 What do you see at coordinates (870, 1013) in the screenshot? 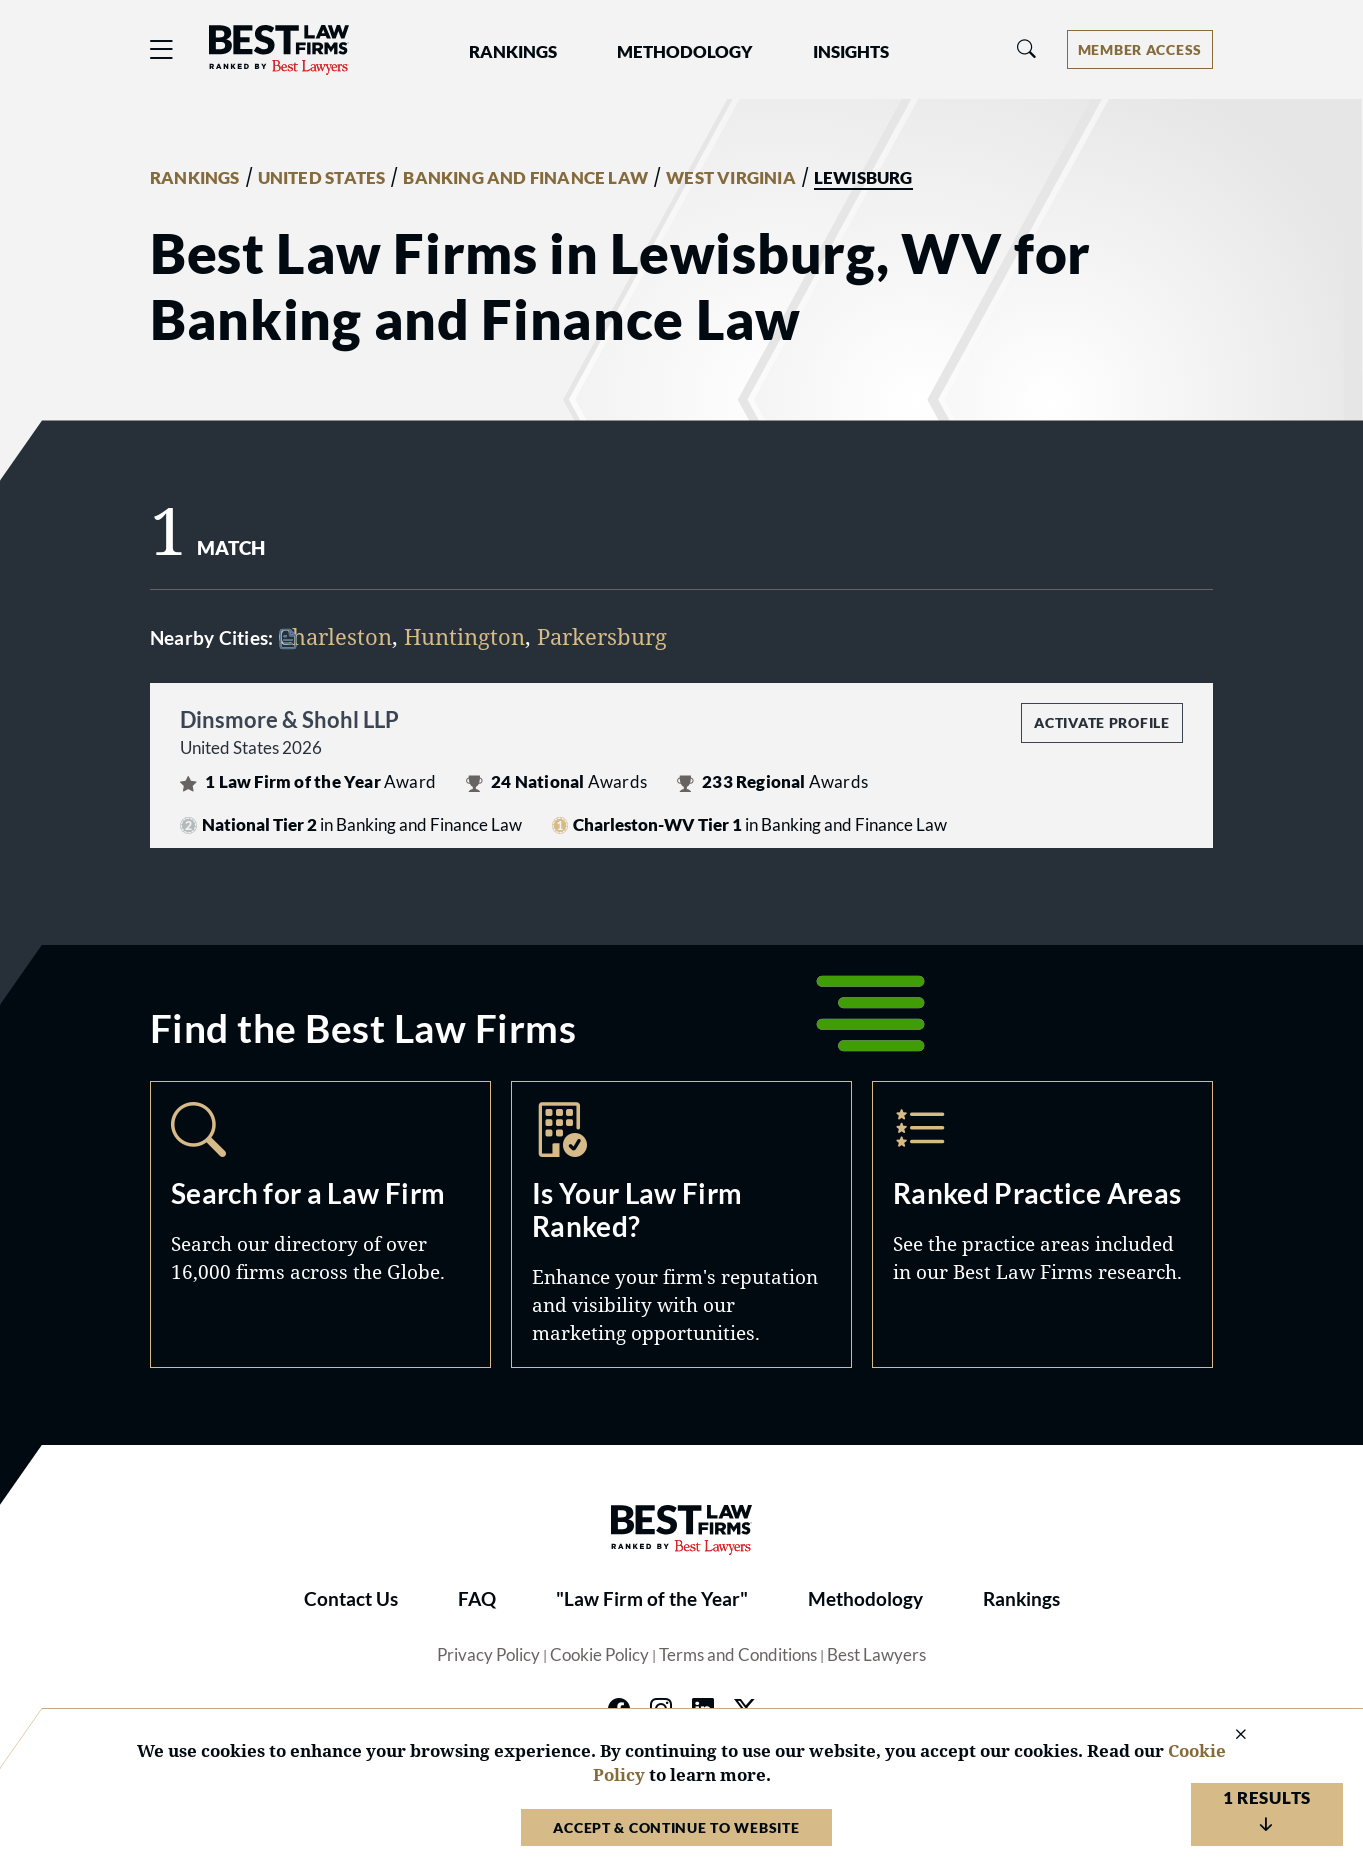
I see `align text to the right` at bounding box center [870, 1013].